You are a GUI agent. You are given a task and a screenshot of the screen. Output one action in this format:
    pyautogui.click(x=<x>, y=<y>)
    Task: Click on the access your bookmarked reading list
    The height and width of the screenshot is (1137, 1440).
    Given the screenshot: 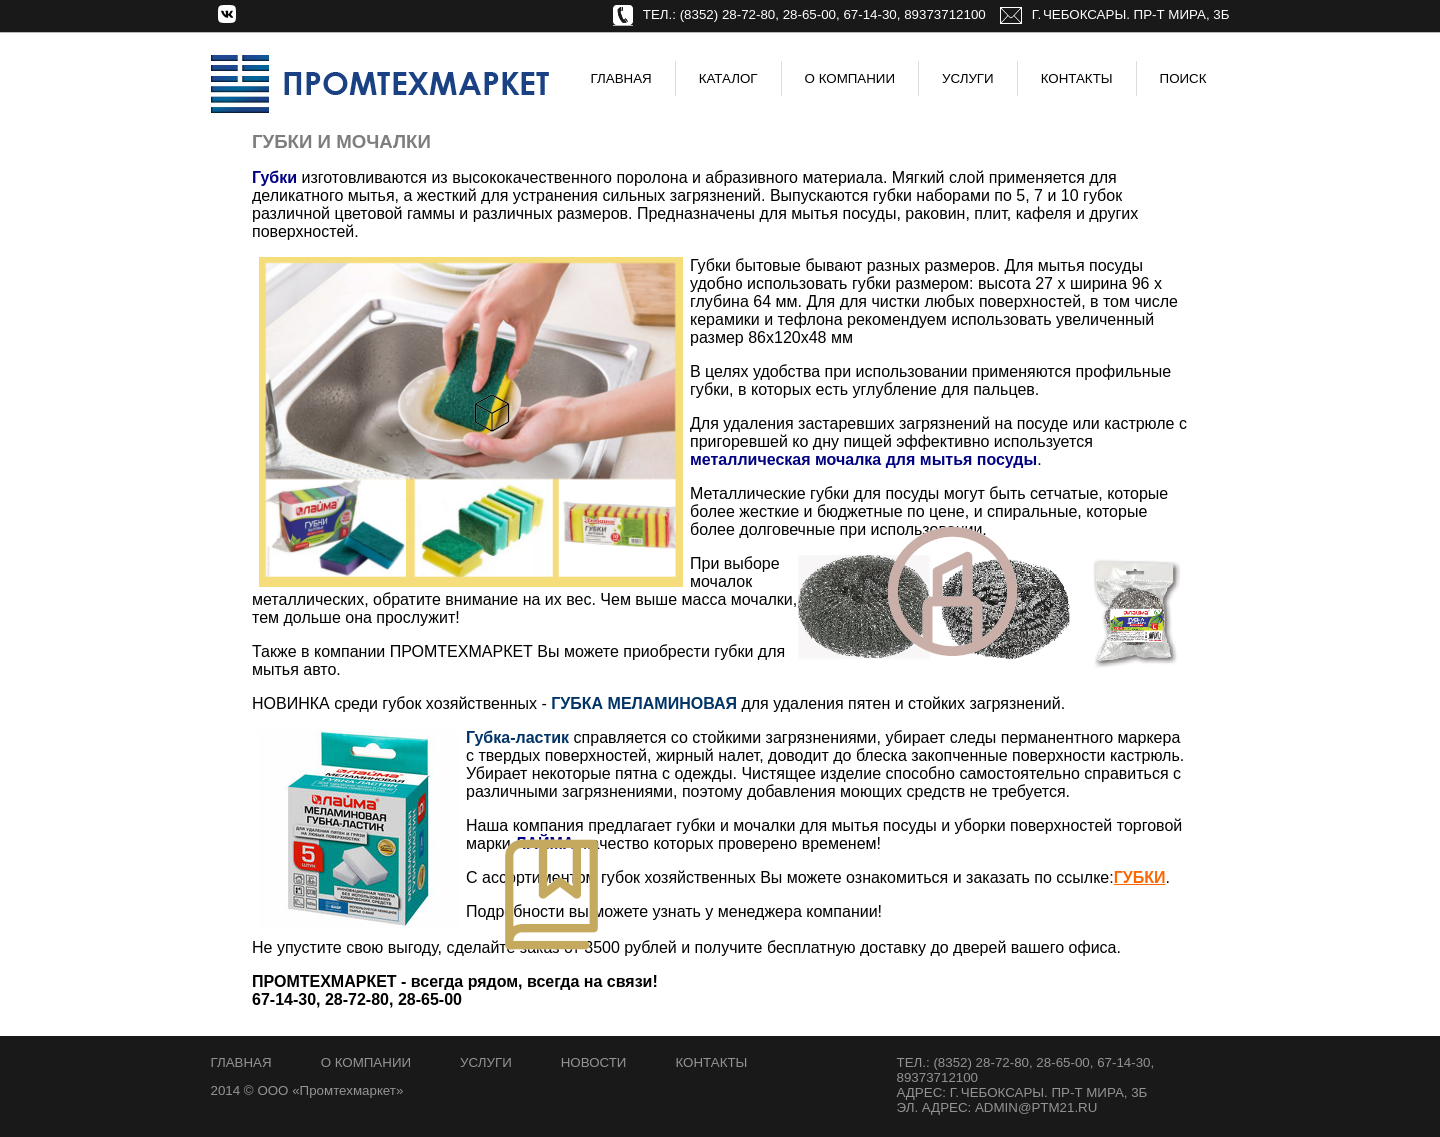 What is the action you would take?
    pyautogui.click(x=551, y=894)
    